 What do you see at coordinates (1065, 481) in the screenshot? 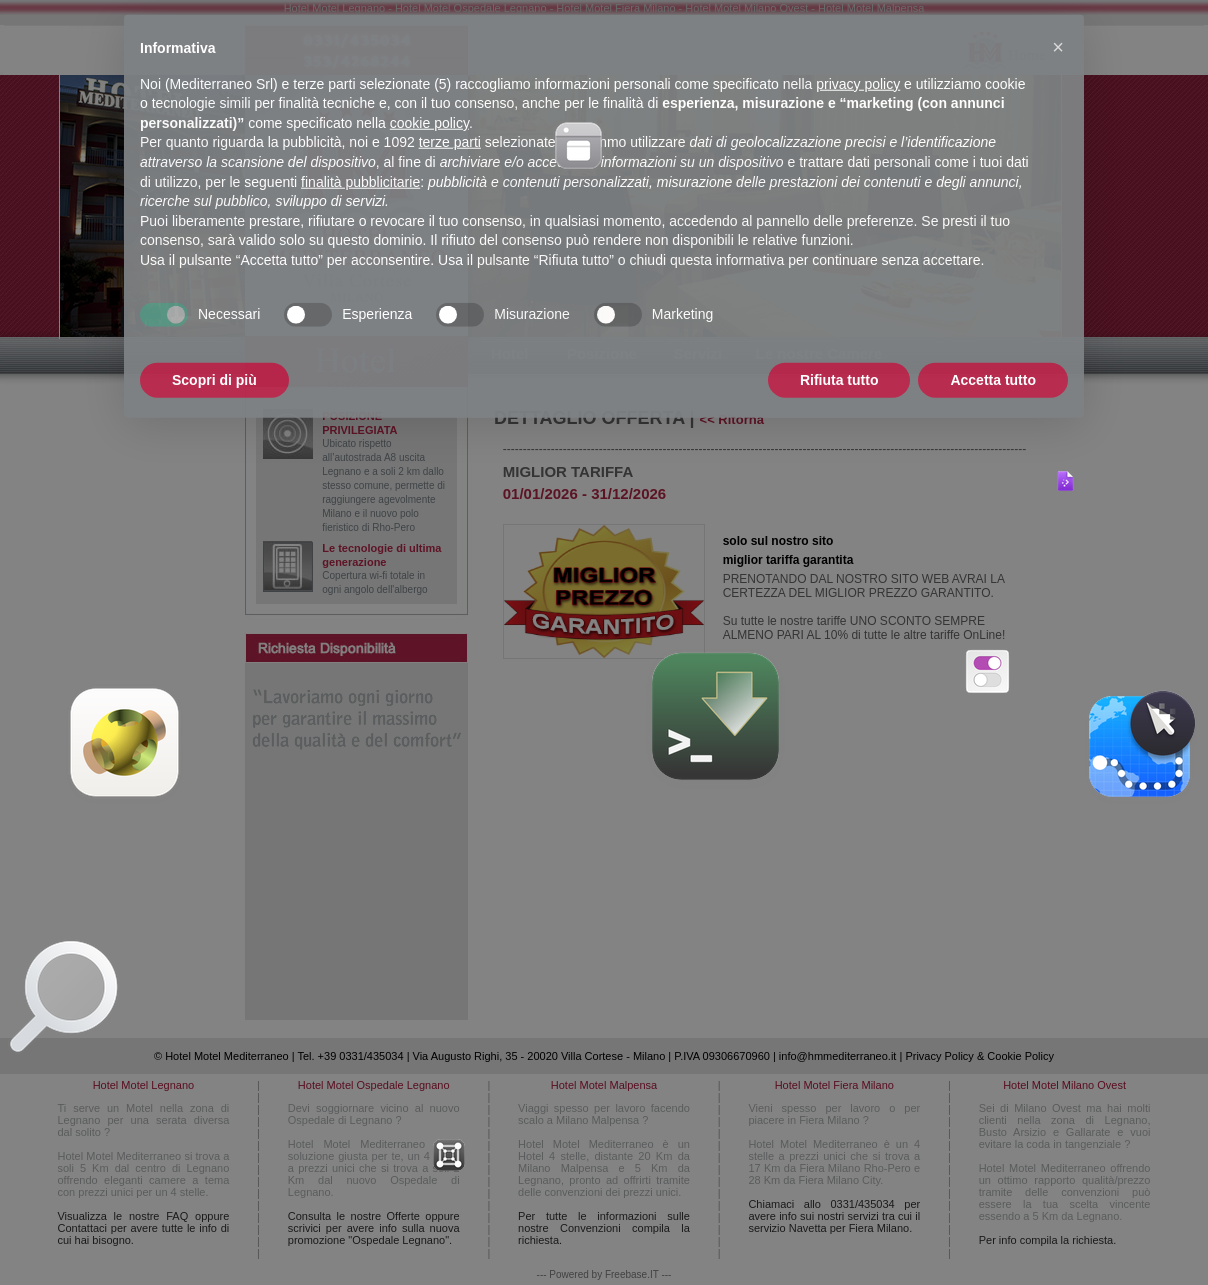
I see `plasma application file type indicator` at bounding box center [1065, 481].